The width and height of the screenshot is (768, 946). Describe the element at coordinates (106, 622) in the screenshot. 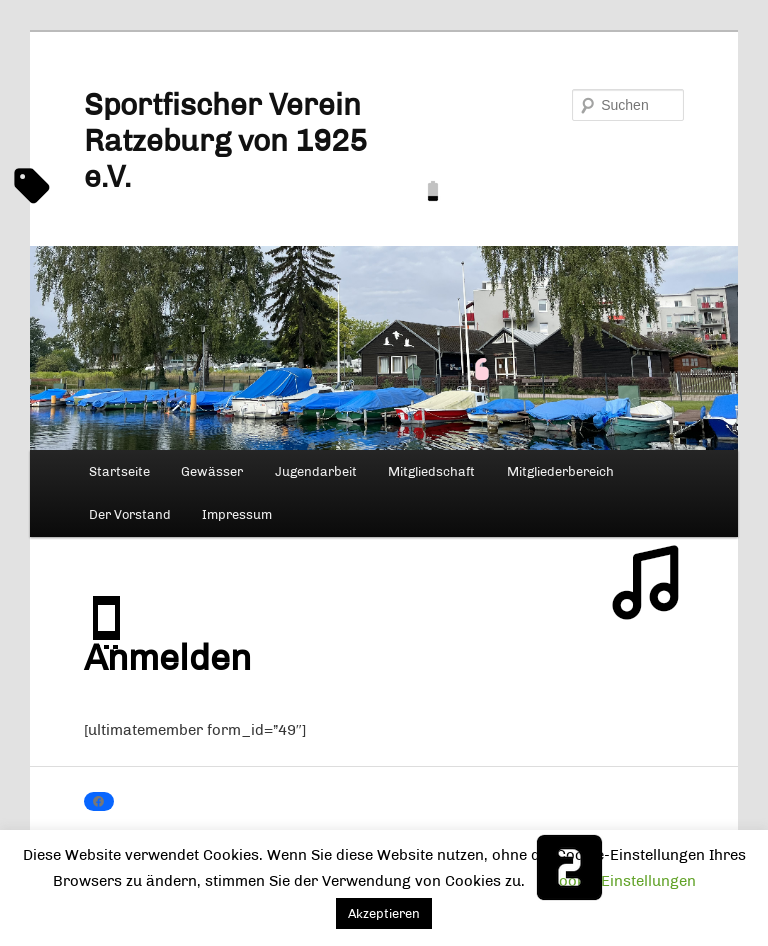

I see `access mobile device settings` at that location.